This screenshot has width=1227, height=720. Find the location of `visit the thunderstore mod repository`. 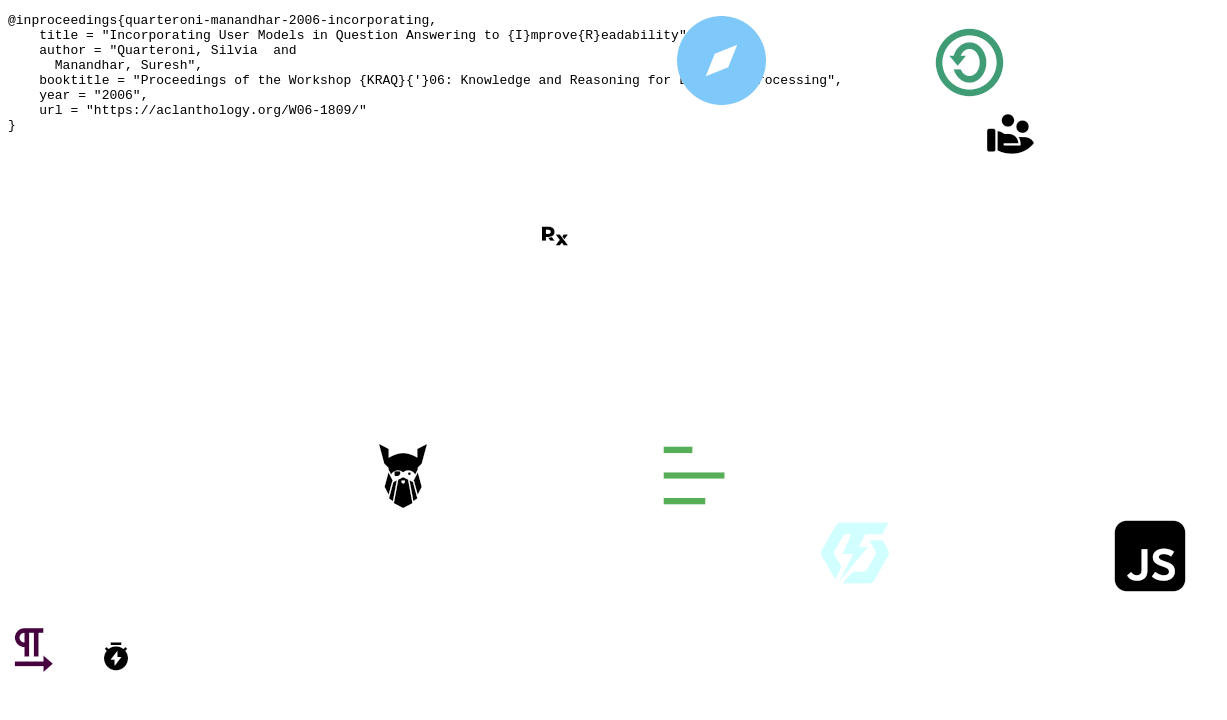

visit the thunderstore mod repository is located at coordinates (855, 553).